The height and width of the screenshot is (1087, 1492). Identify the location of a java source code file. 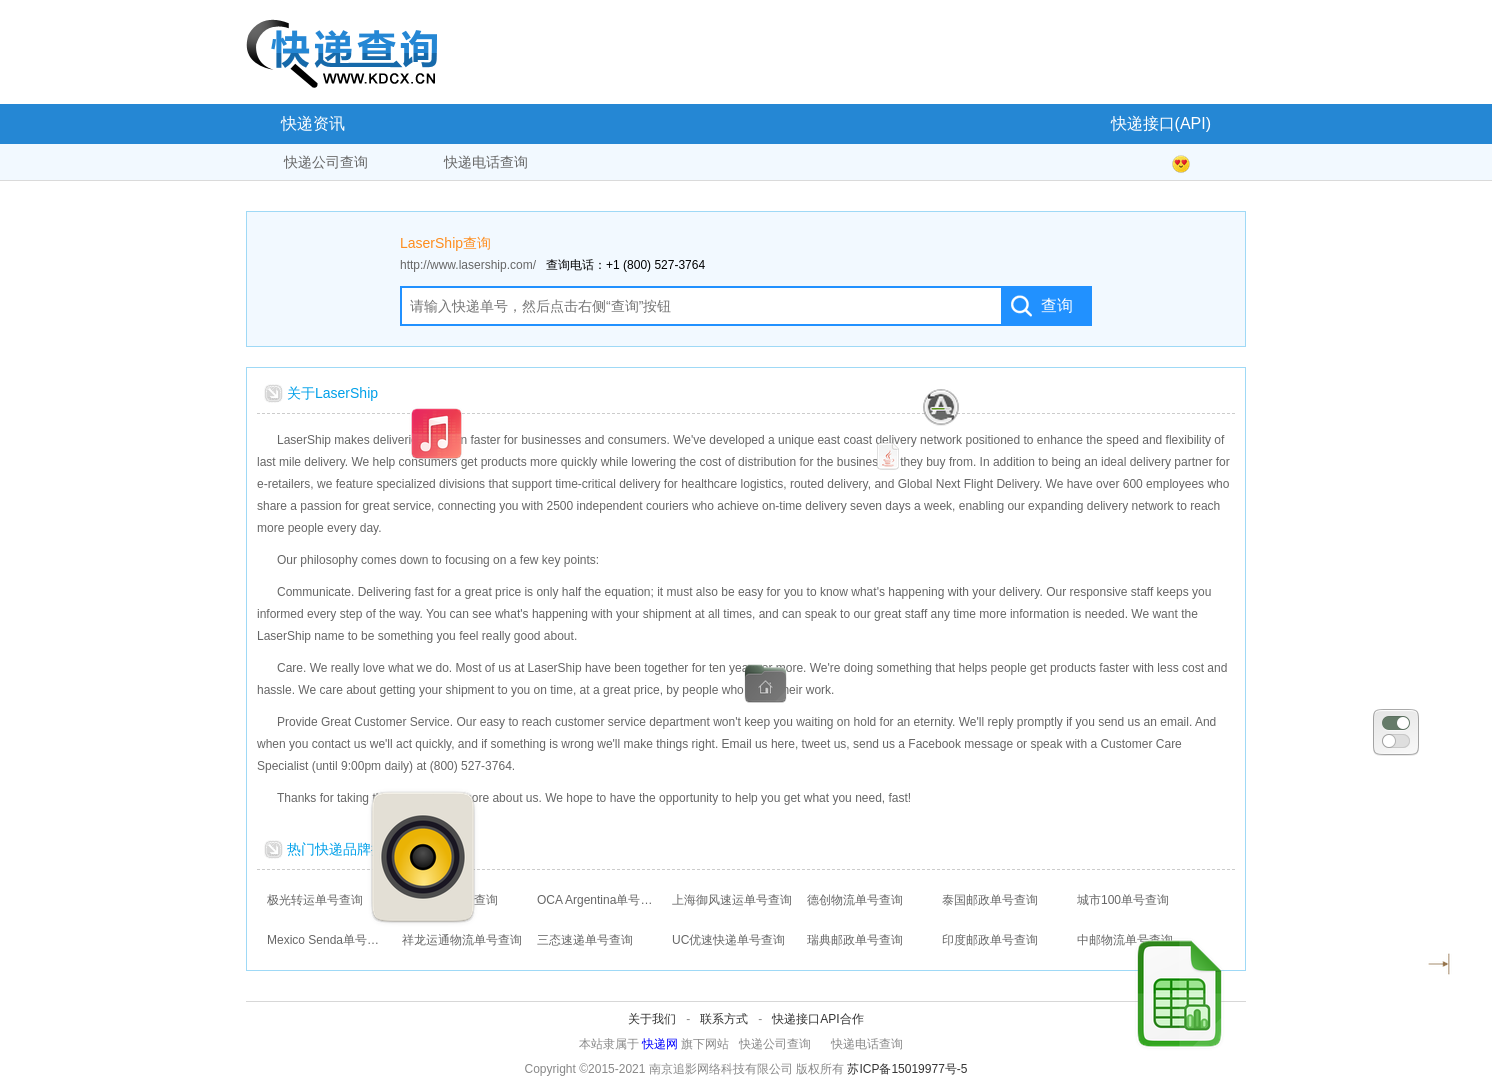
(888, 456).